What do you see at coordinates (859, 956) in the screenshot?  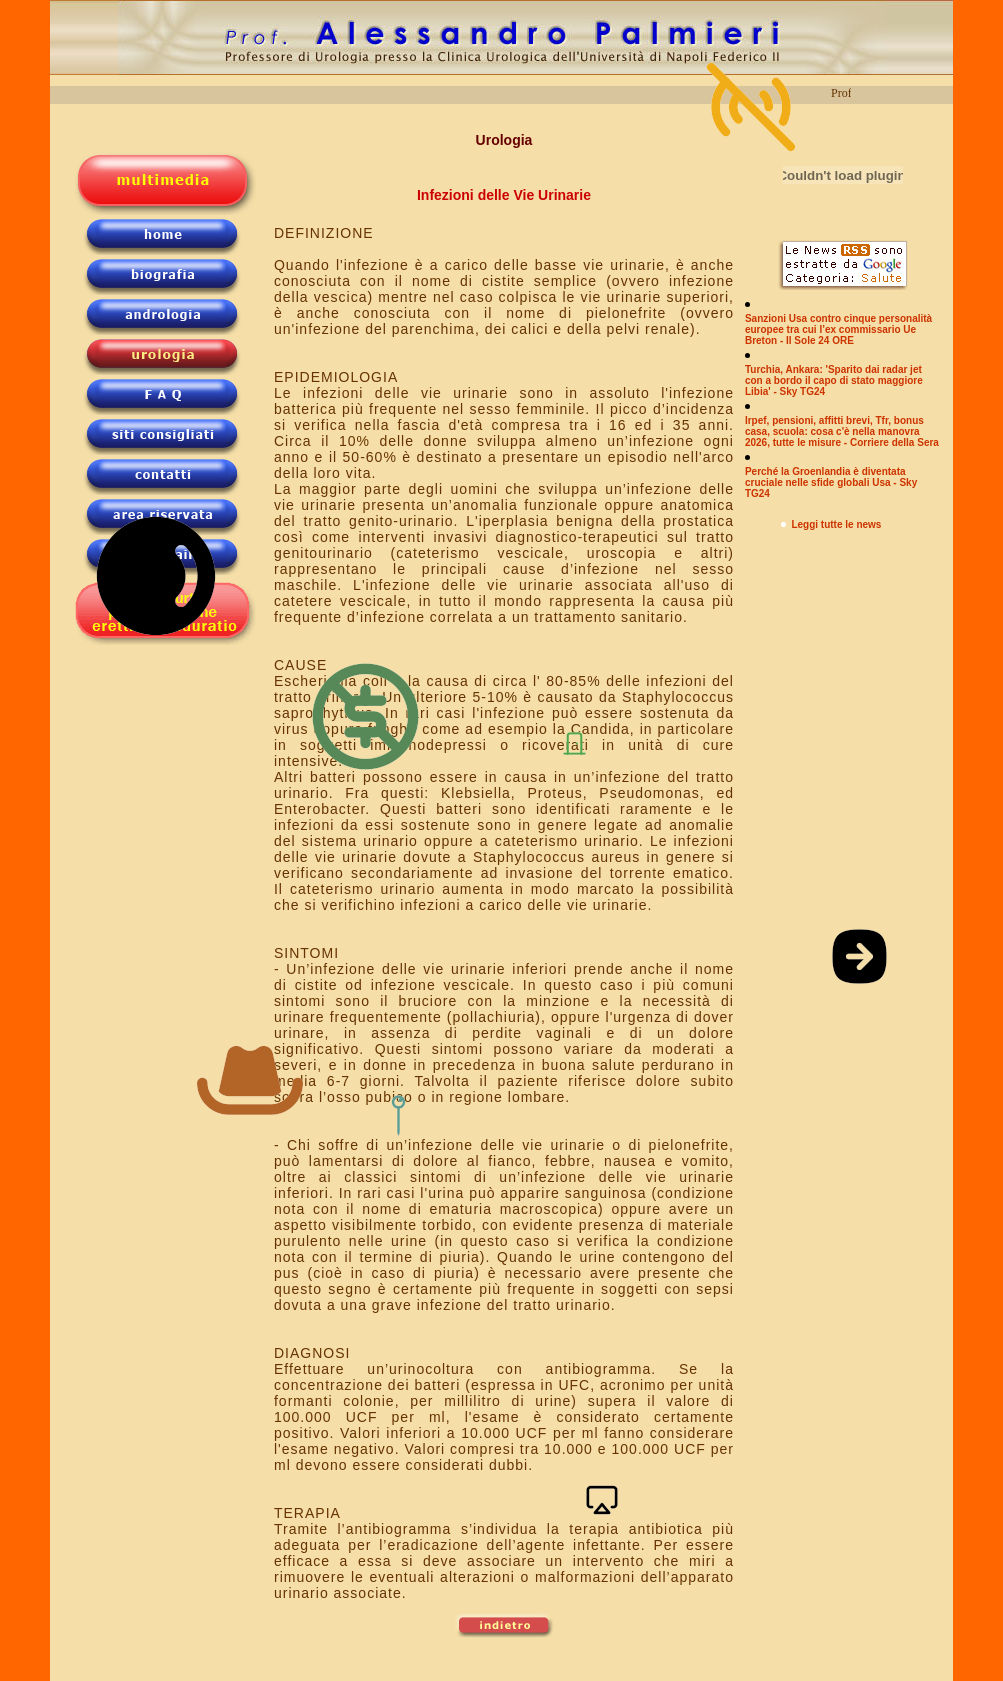 I see `proceed to the next step` at bounding box center [859, 956].